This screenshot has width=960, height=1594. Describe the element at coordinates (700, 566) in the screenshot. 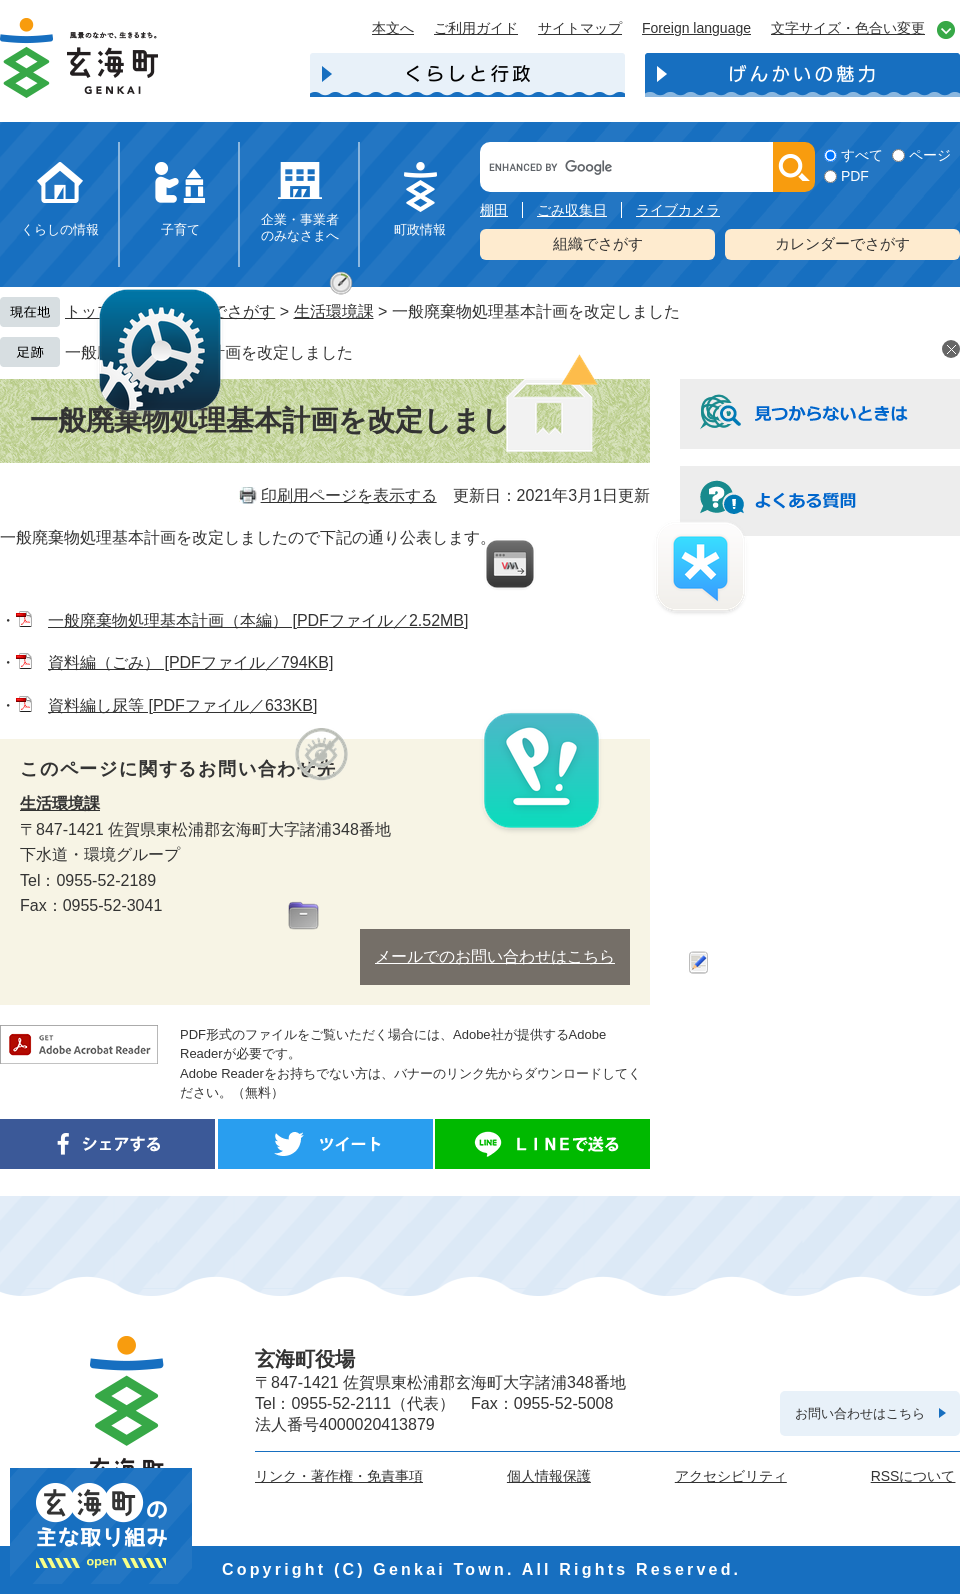

I see `open TIM (QQ office/business messenger)` at that location.